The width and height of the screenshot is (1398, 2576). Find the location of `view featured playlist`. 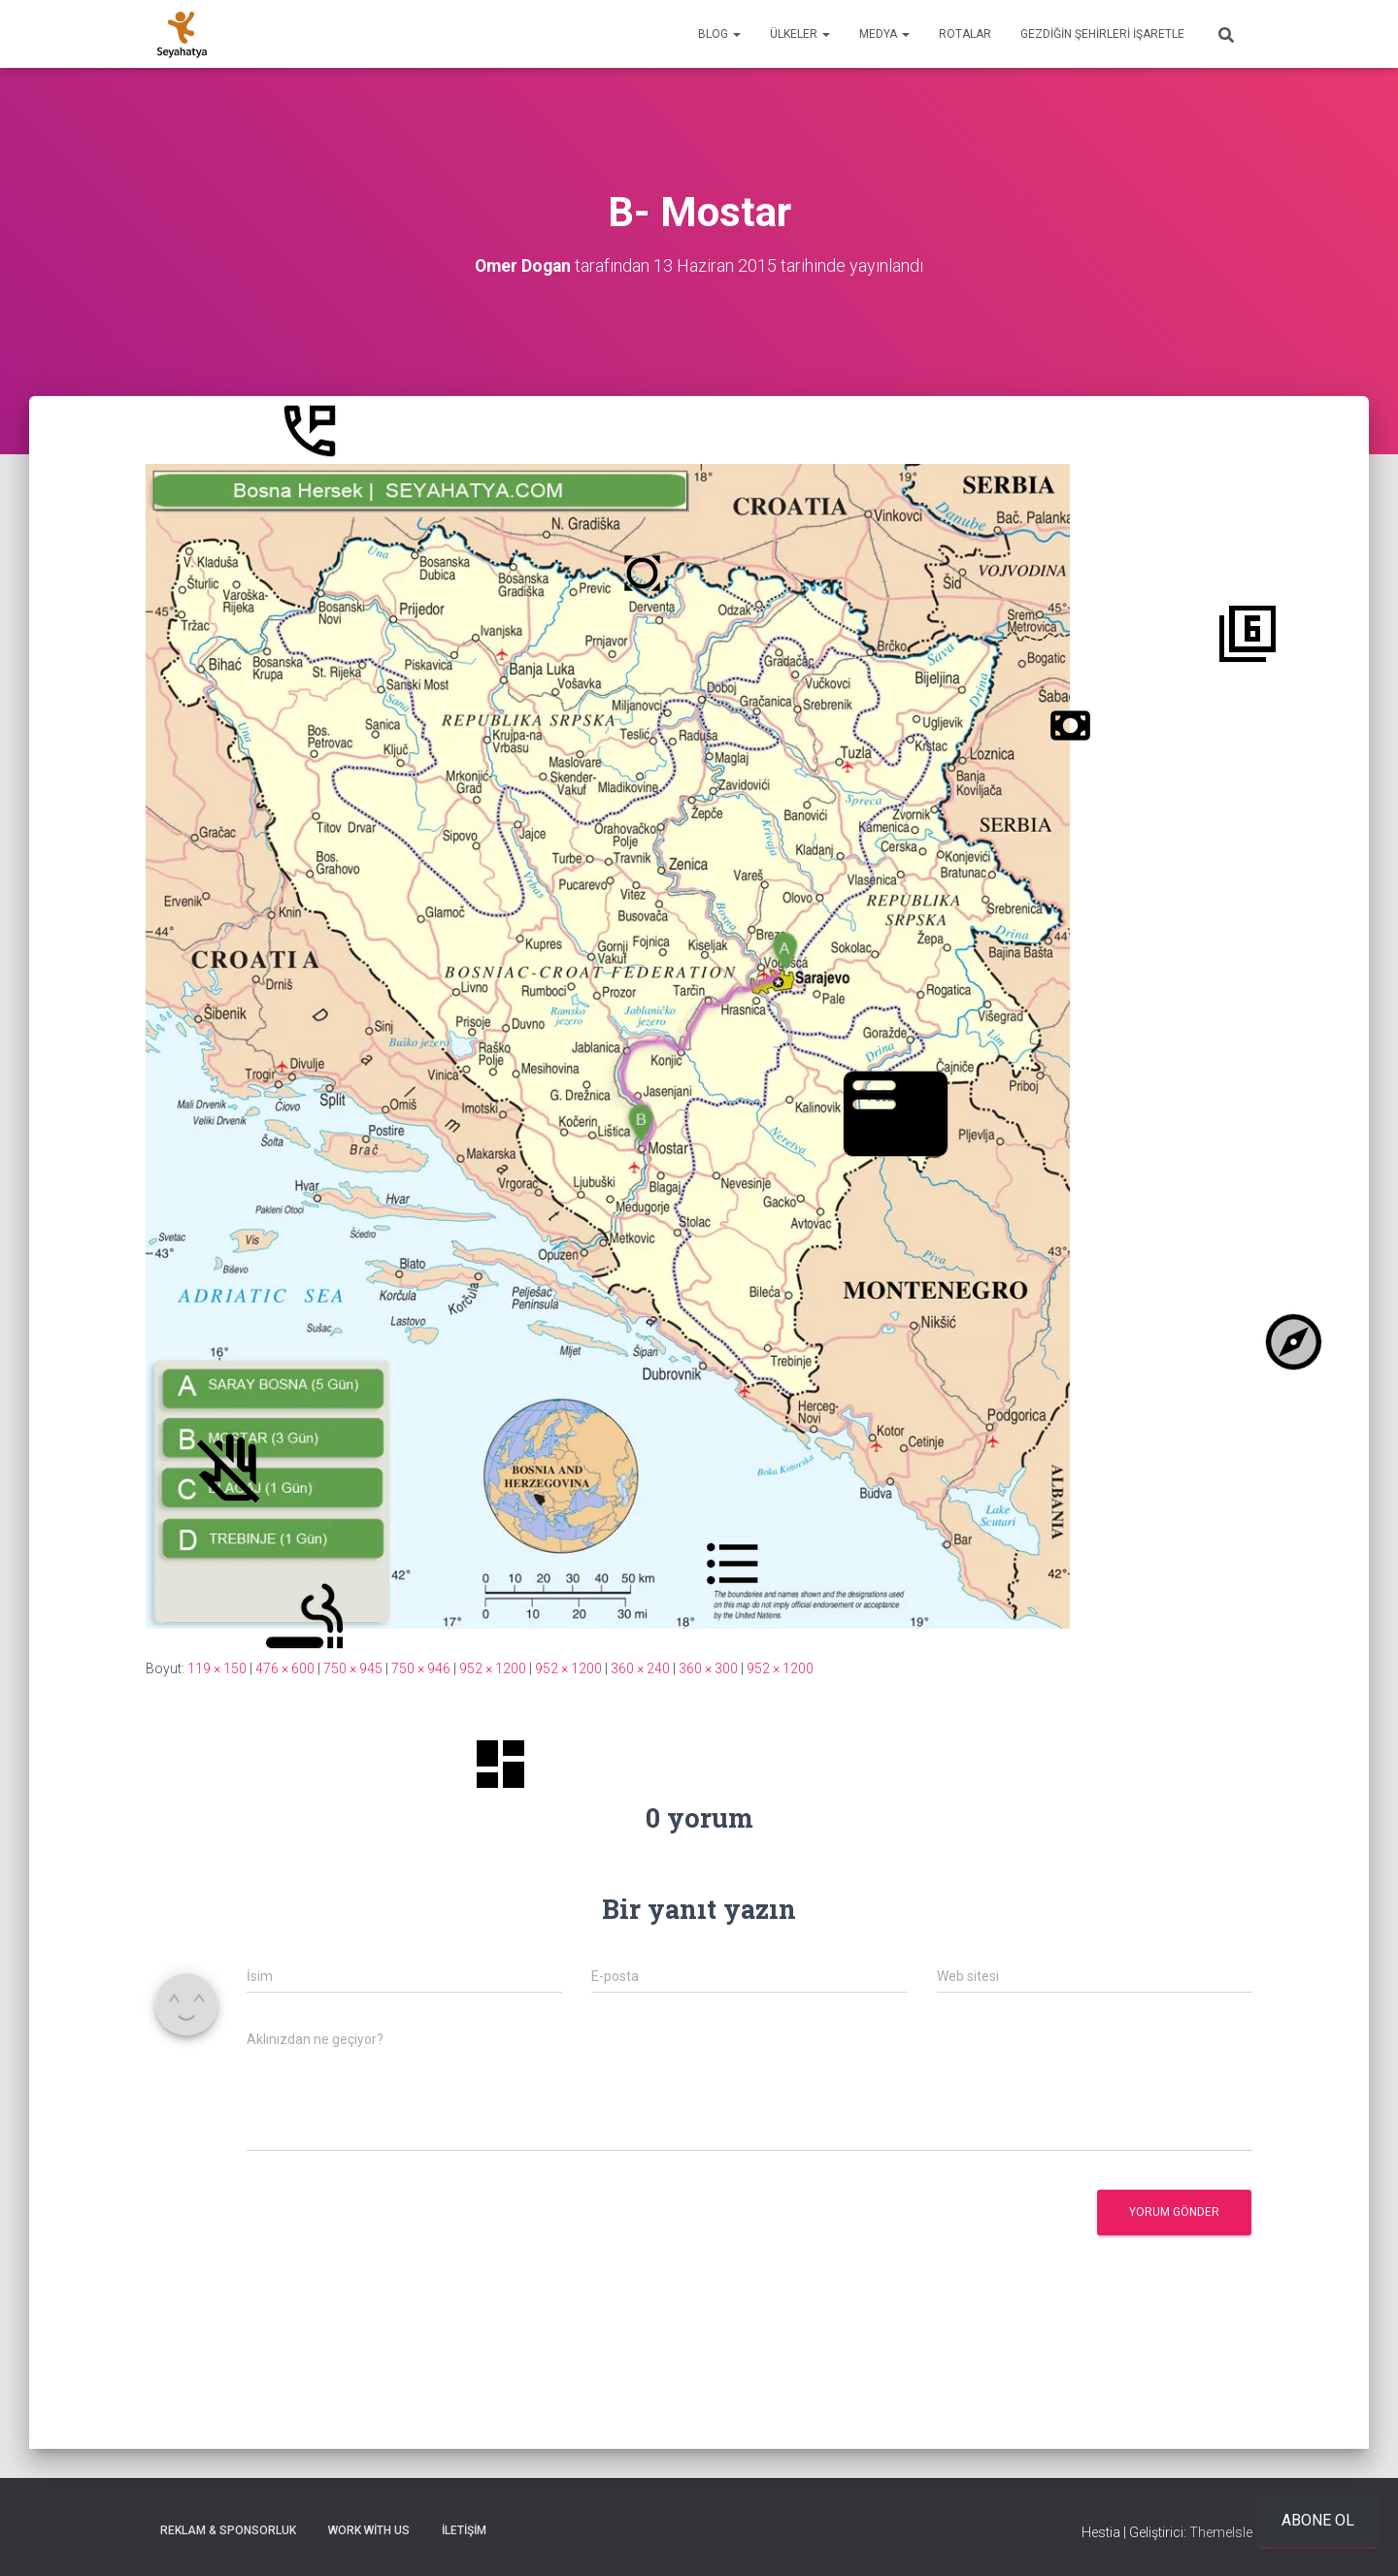

view featured playlist is located at coordinates (895, 1113).